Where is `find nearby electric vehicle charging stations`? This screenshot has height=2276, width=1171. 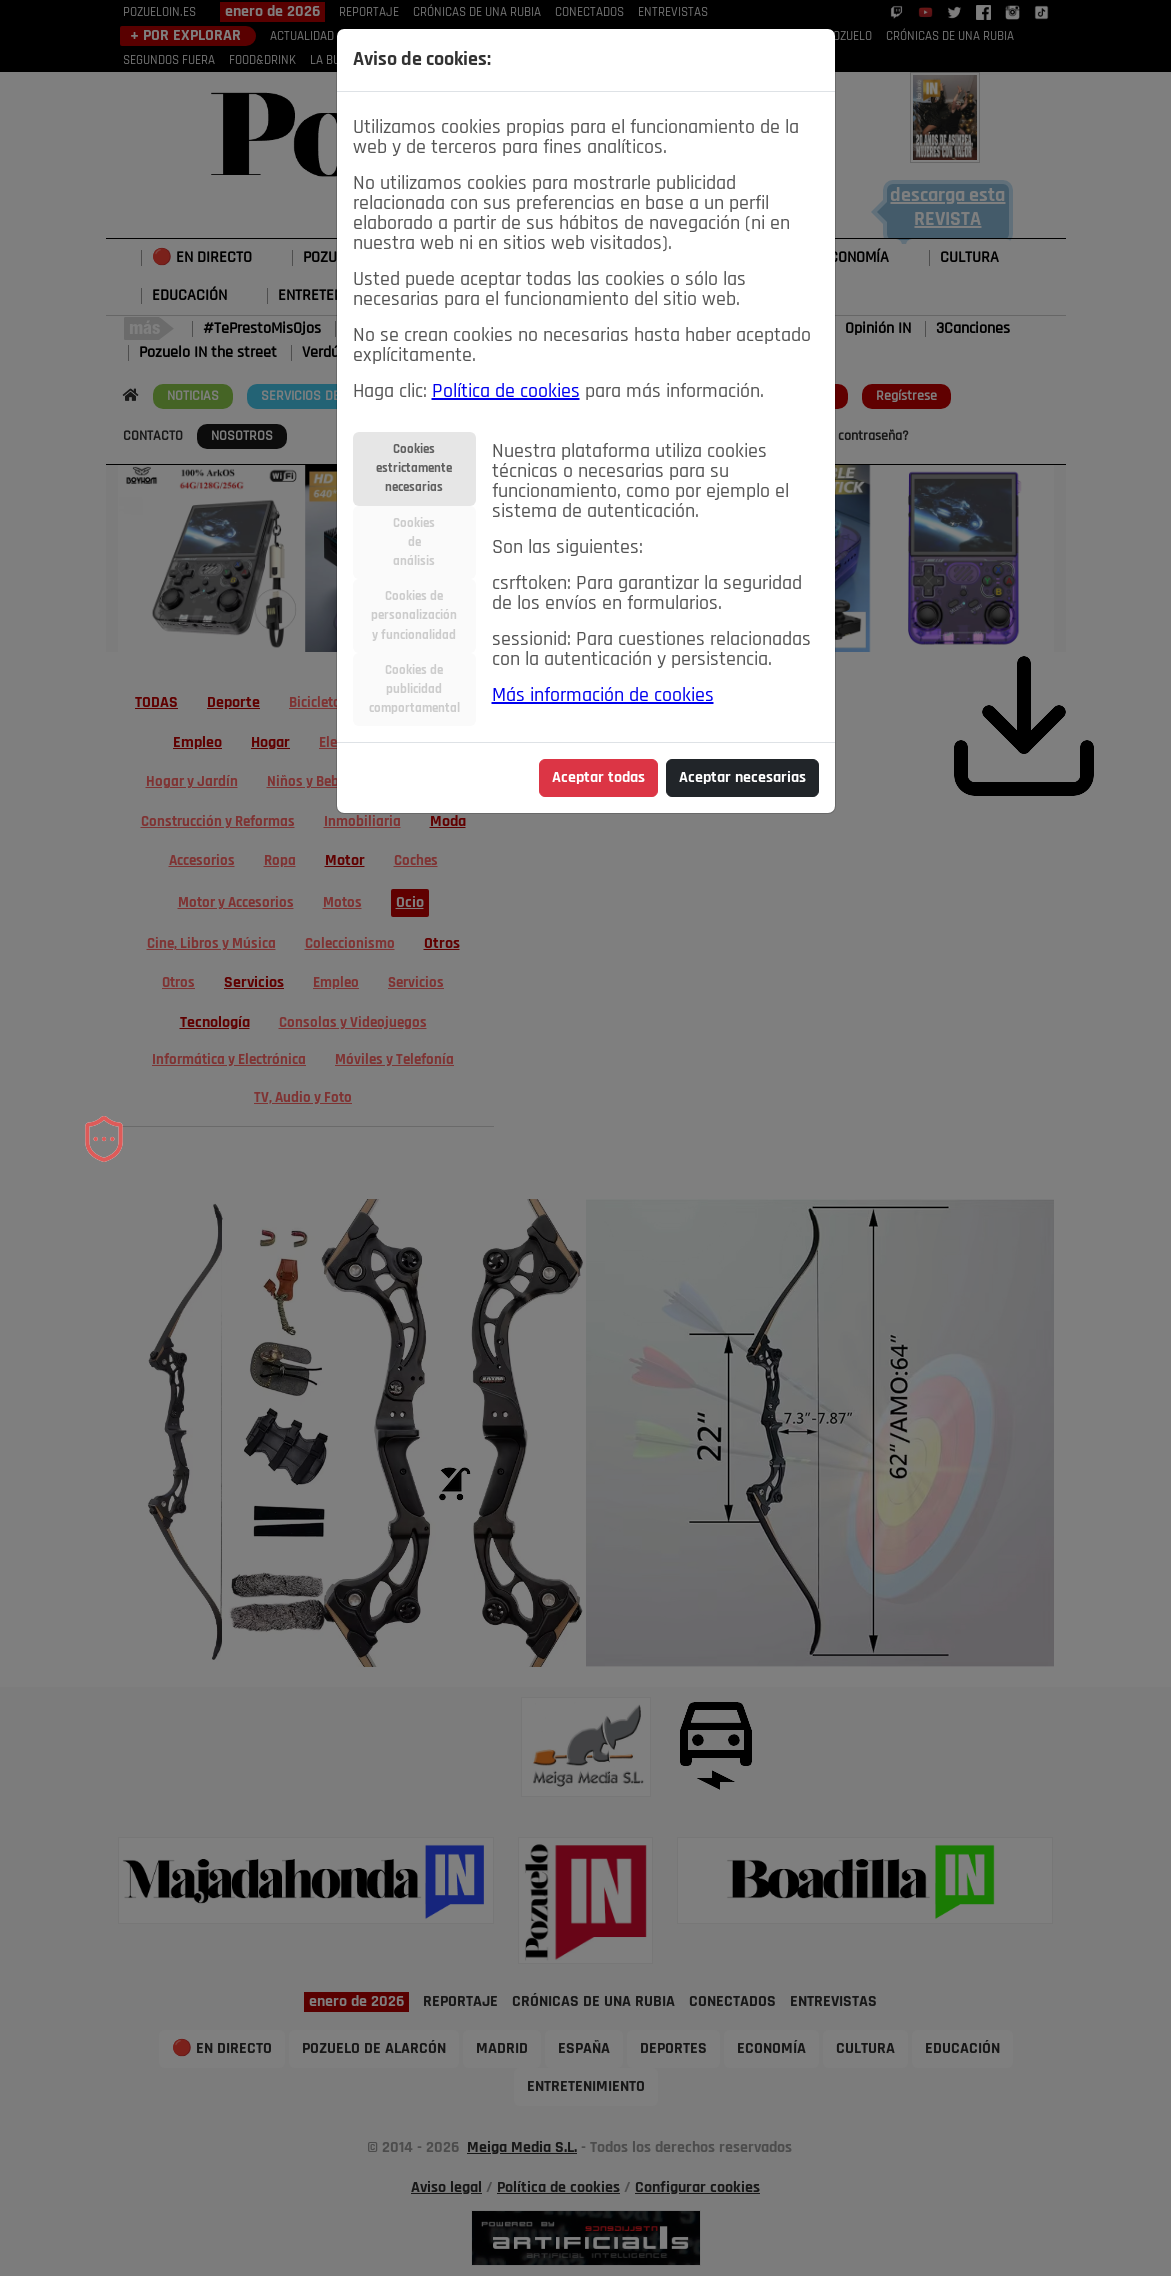 find nearby electric vehicle charging stations is located at coordinates (716, 1746).